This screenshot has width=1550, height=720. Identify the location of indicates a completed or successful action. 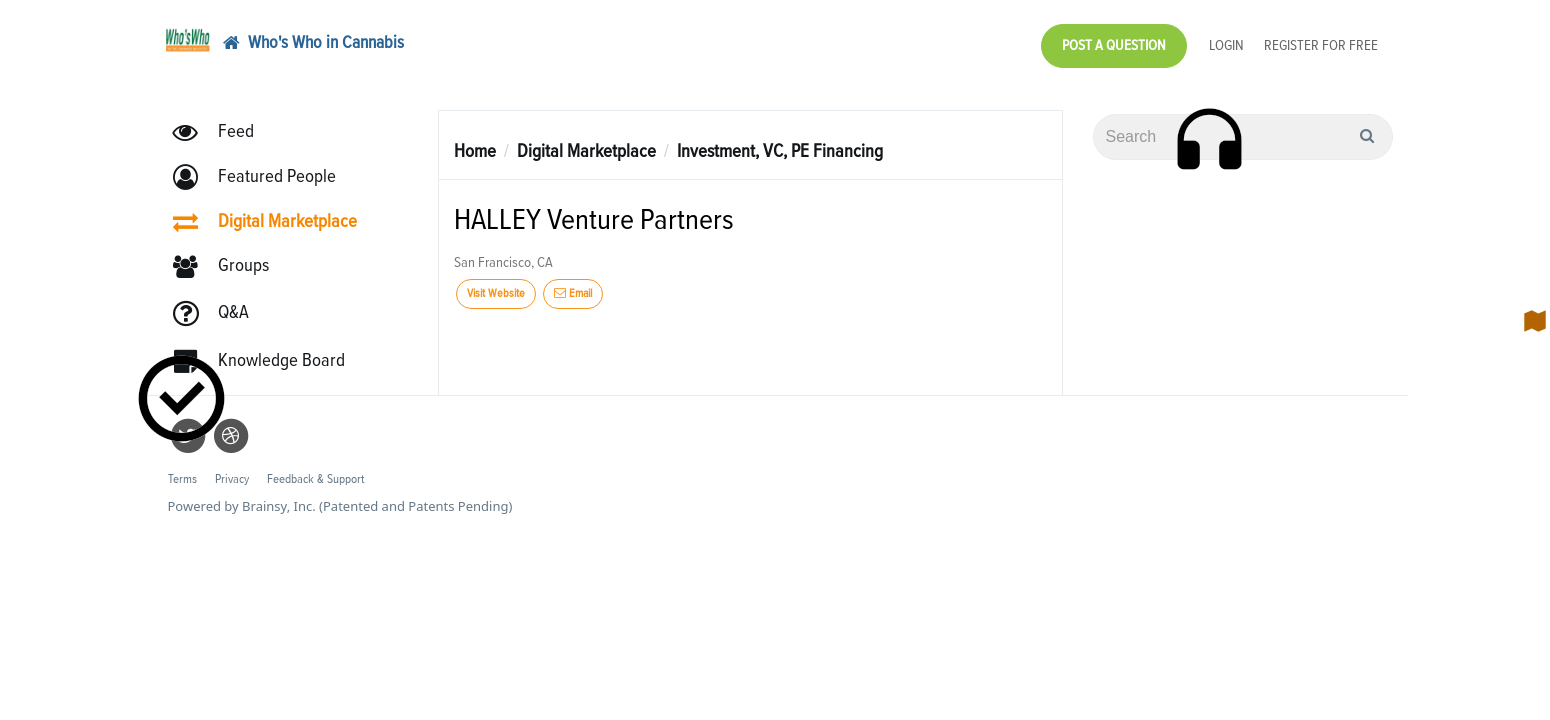
(181, 398).